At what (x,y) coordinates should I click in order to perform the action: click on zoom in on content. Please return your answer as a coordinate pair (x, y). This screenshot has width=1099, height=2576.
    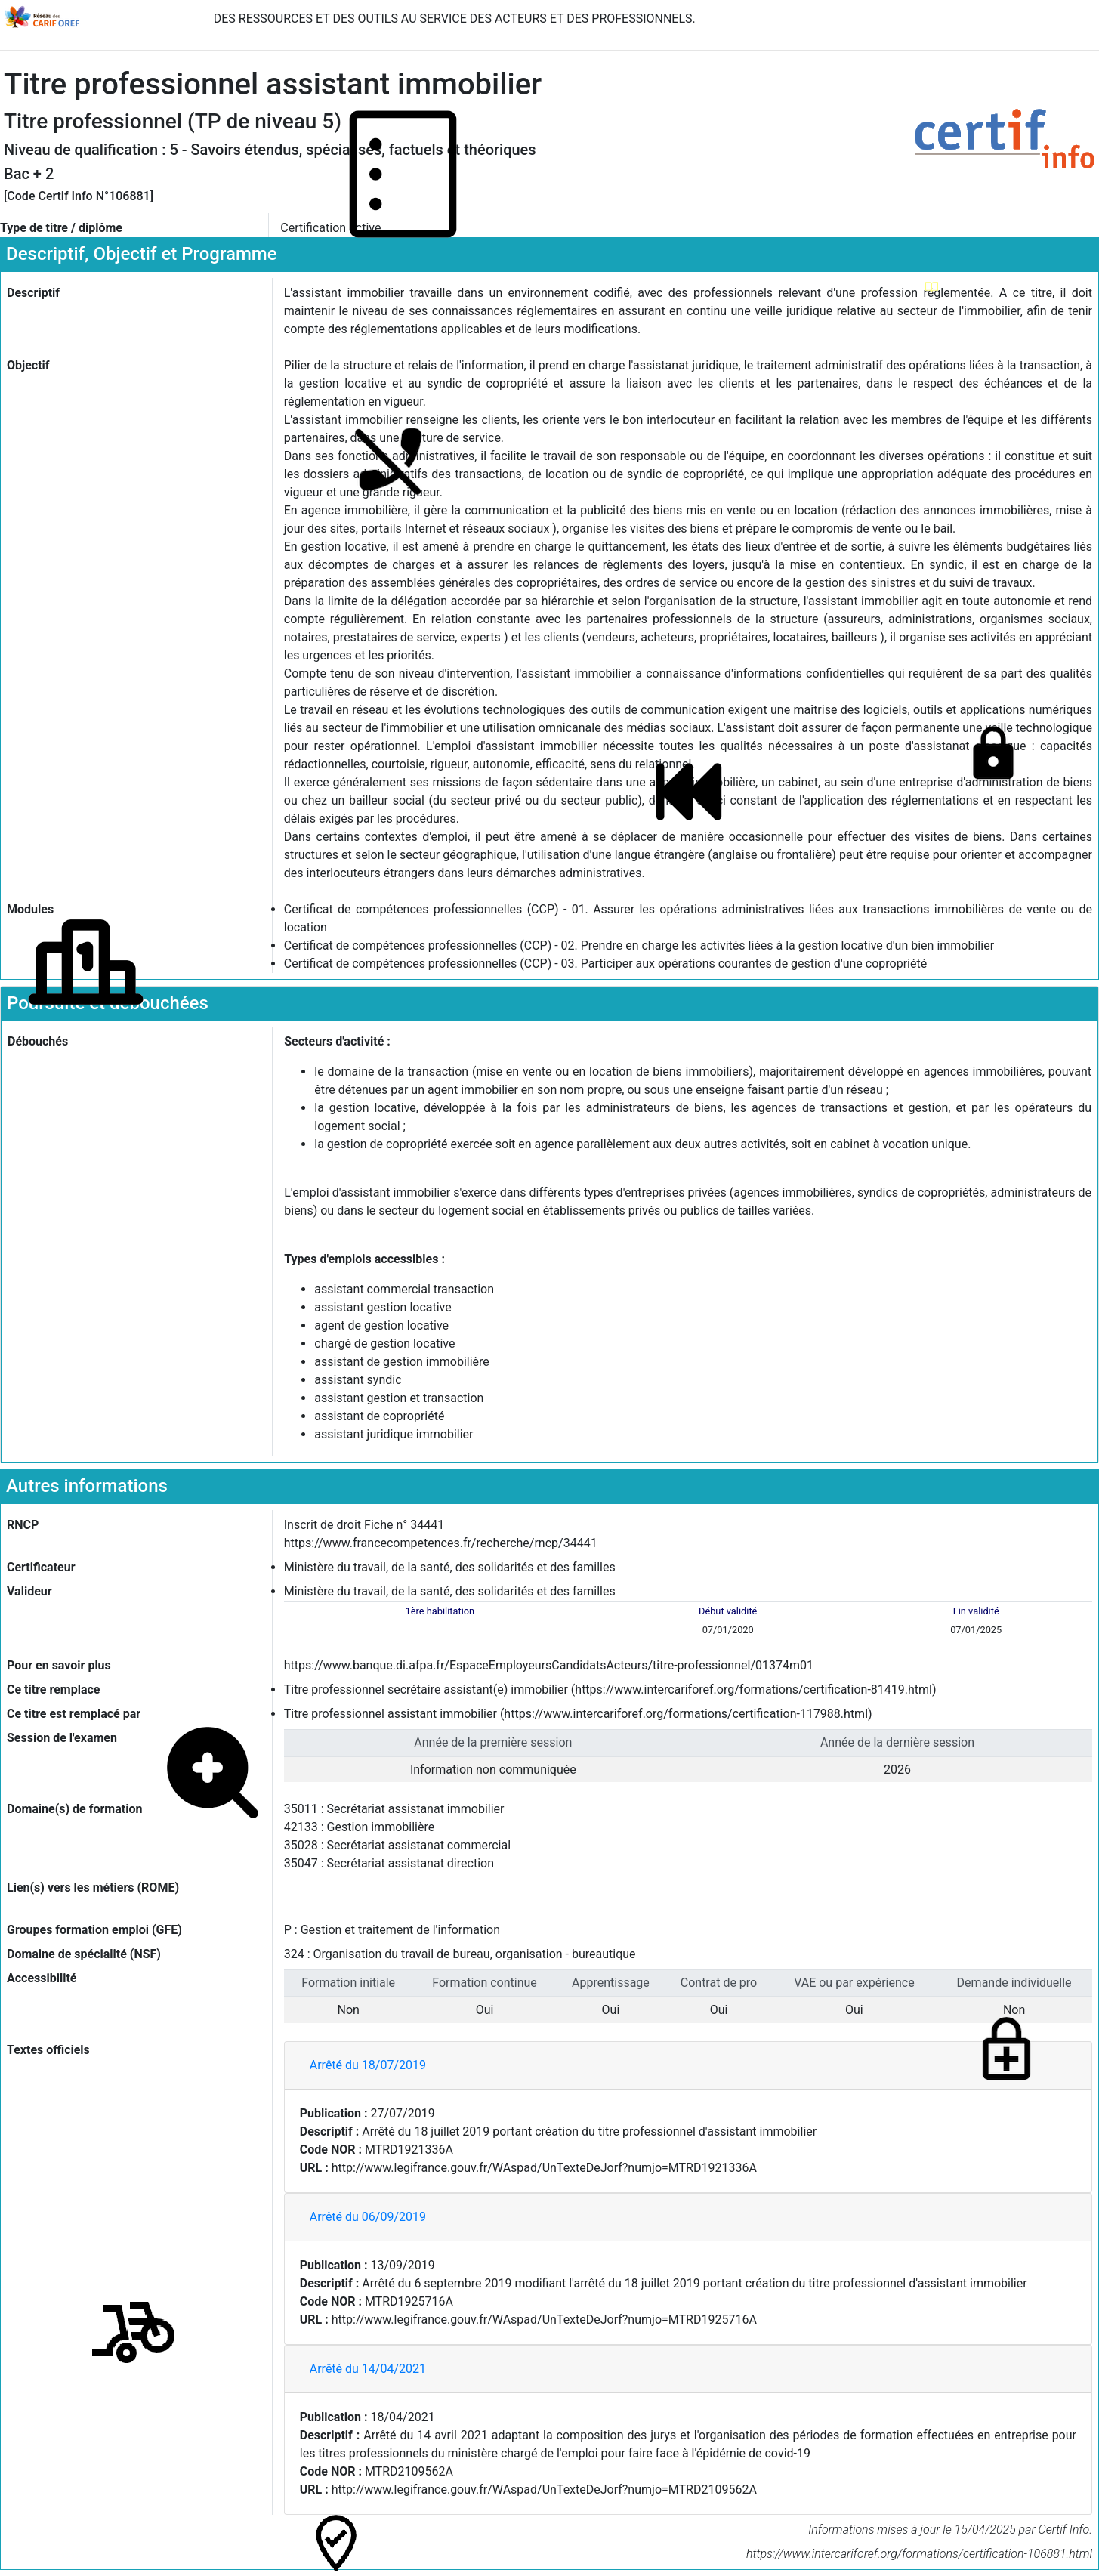
    Looking at the image, I should click on (212, 1772).